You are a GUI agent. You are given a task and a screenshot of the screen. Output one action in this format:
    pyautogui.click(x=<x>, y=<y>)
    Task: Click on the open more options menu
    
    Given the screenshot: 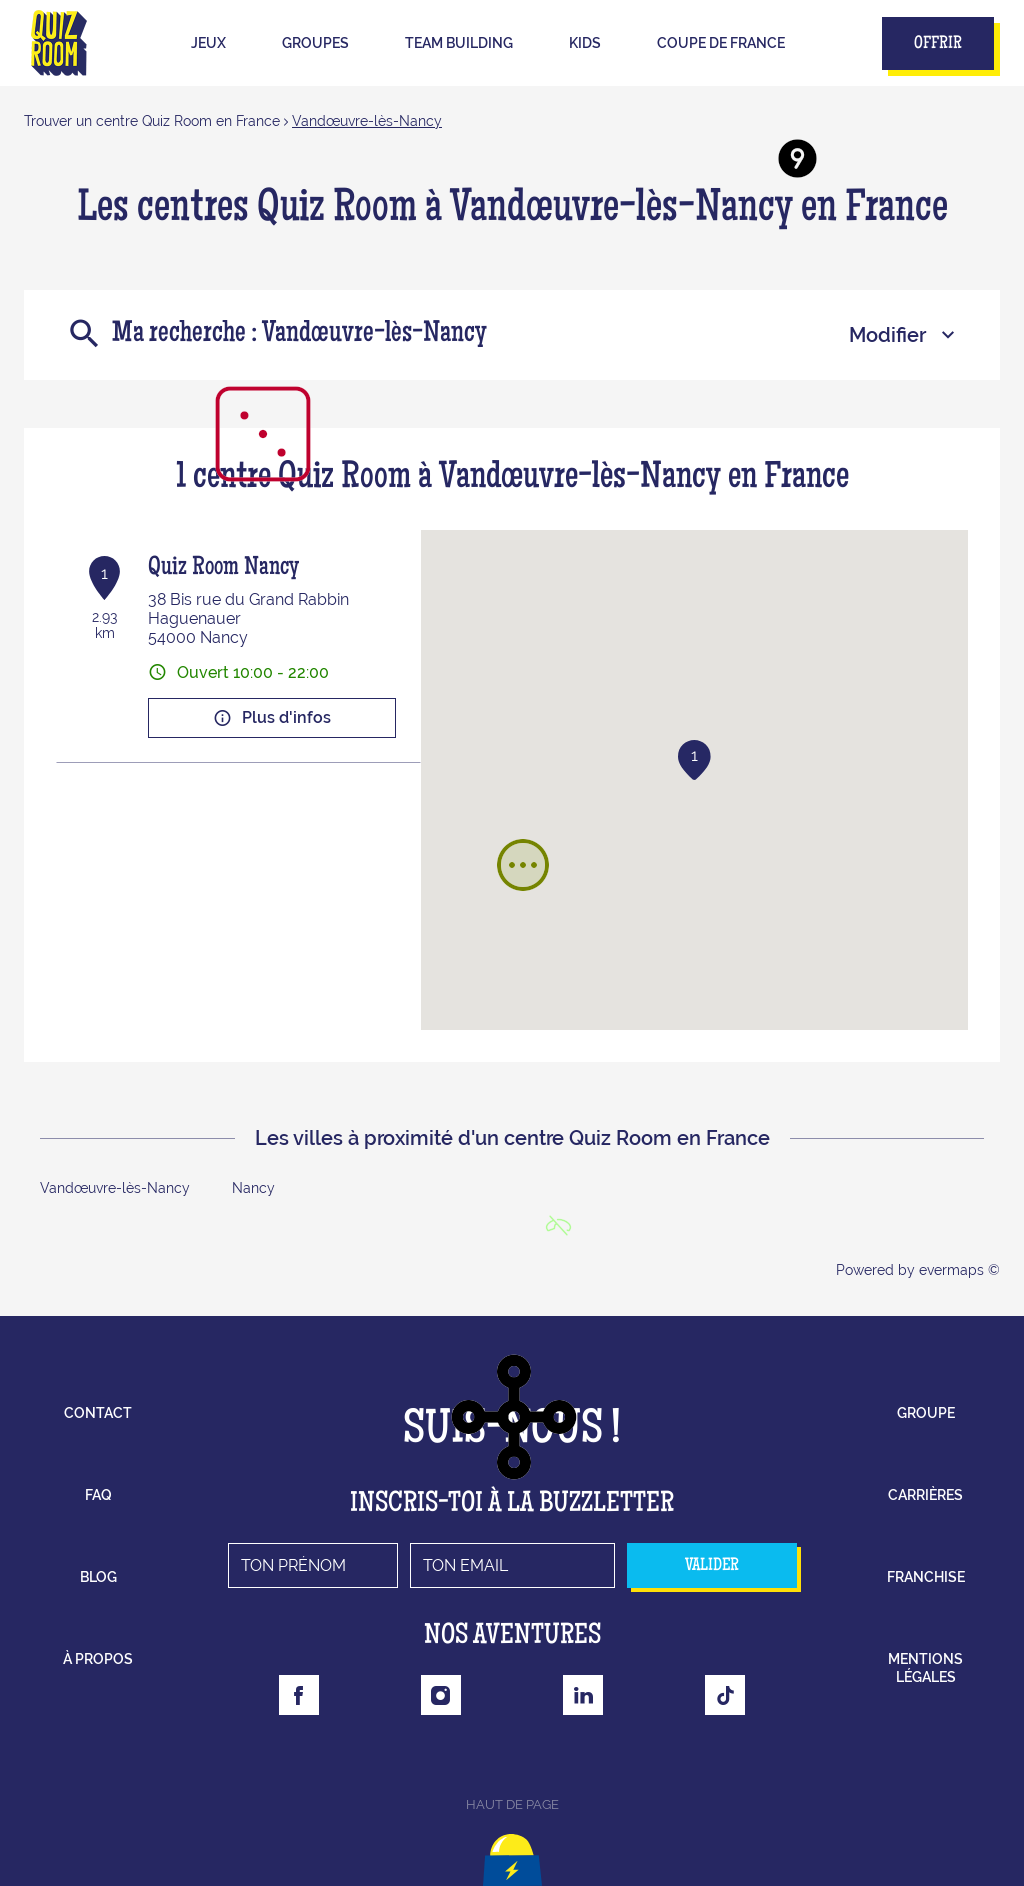 What is the action you would take?
    pyautogui.click(x=523, y=865)
    